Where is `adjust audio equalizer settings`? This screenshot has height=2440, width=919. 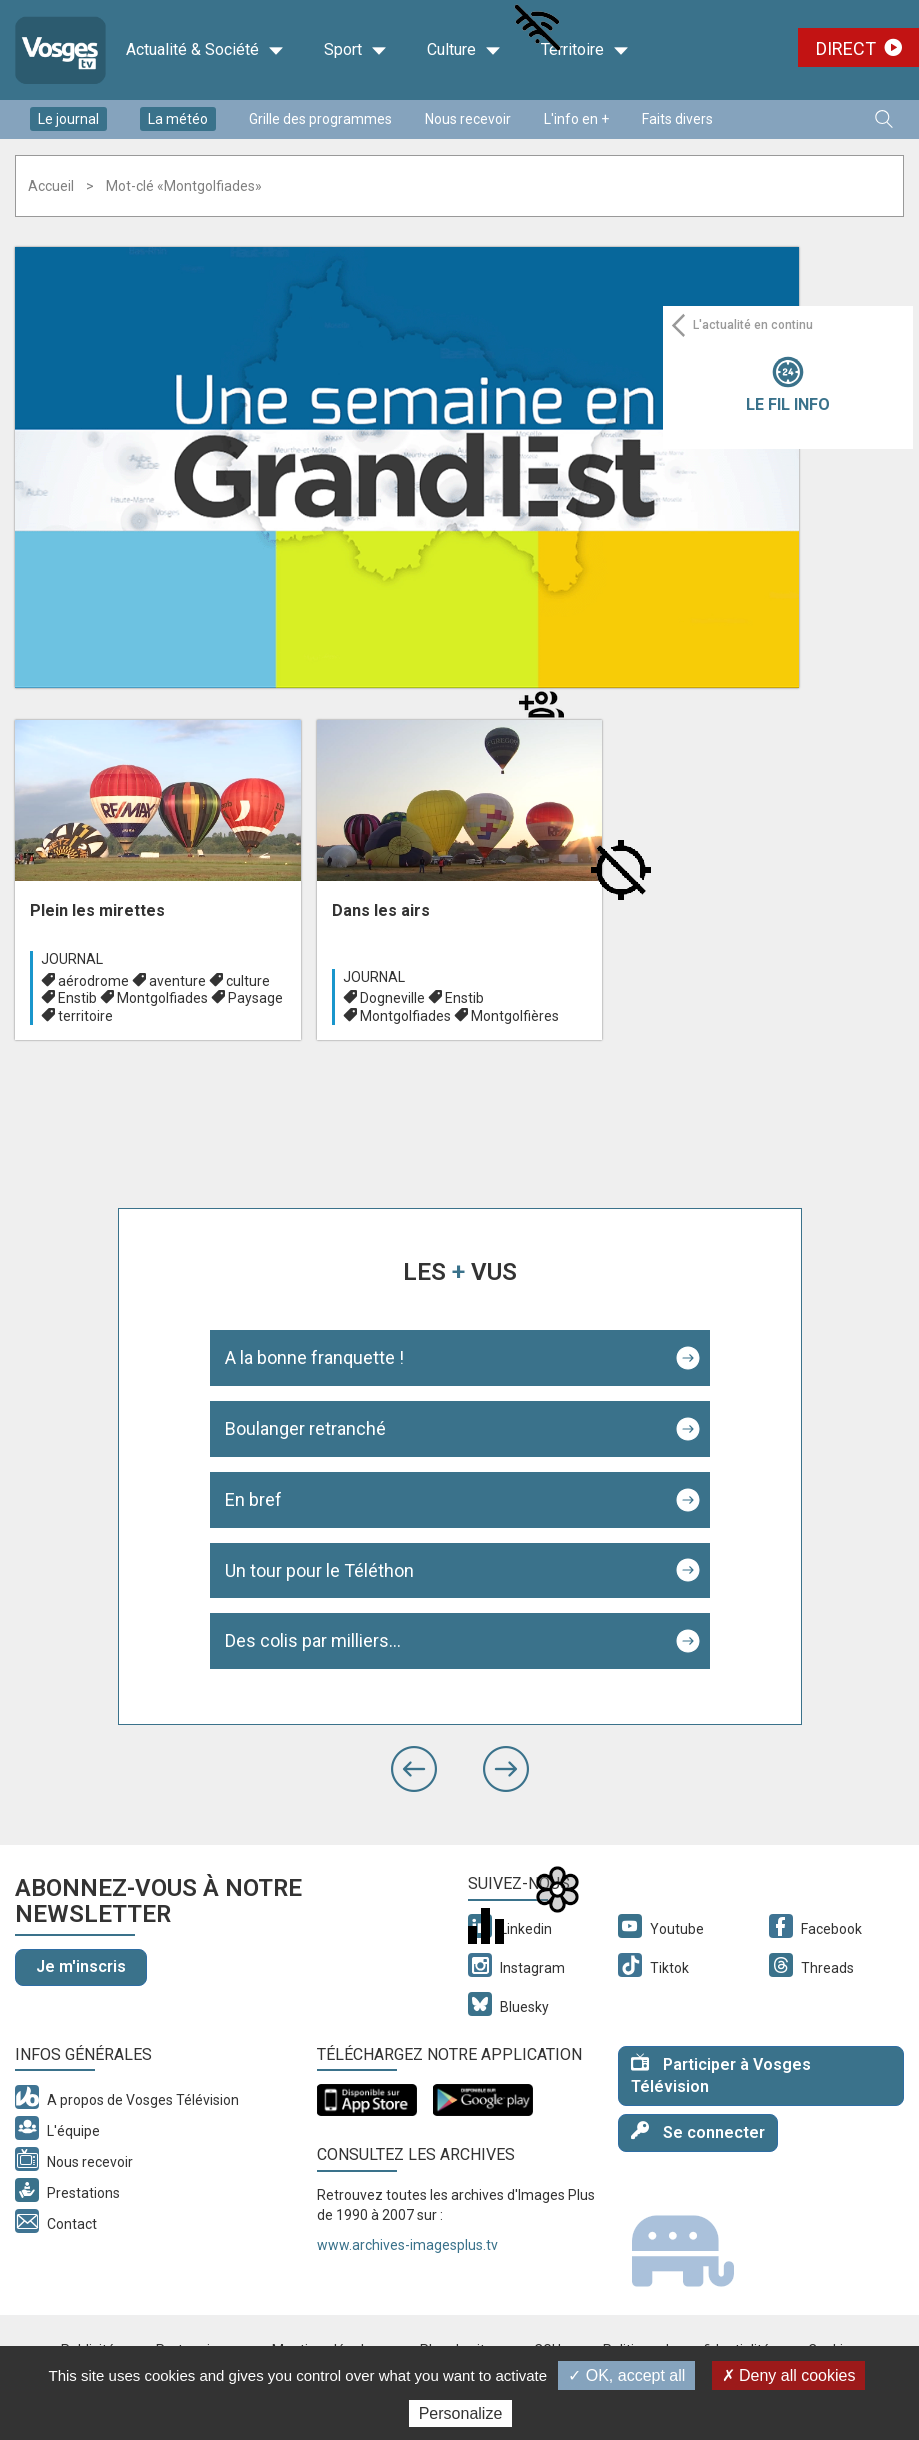 adjust audio equalizer settings is located at coordinates (486, 1926).